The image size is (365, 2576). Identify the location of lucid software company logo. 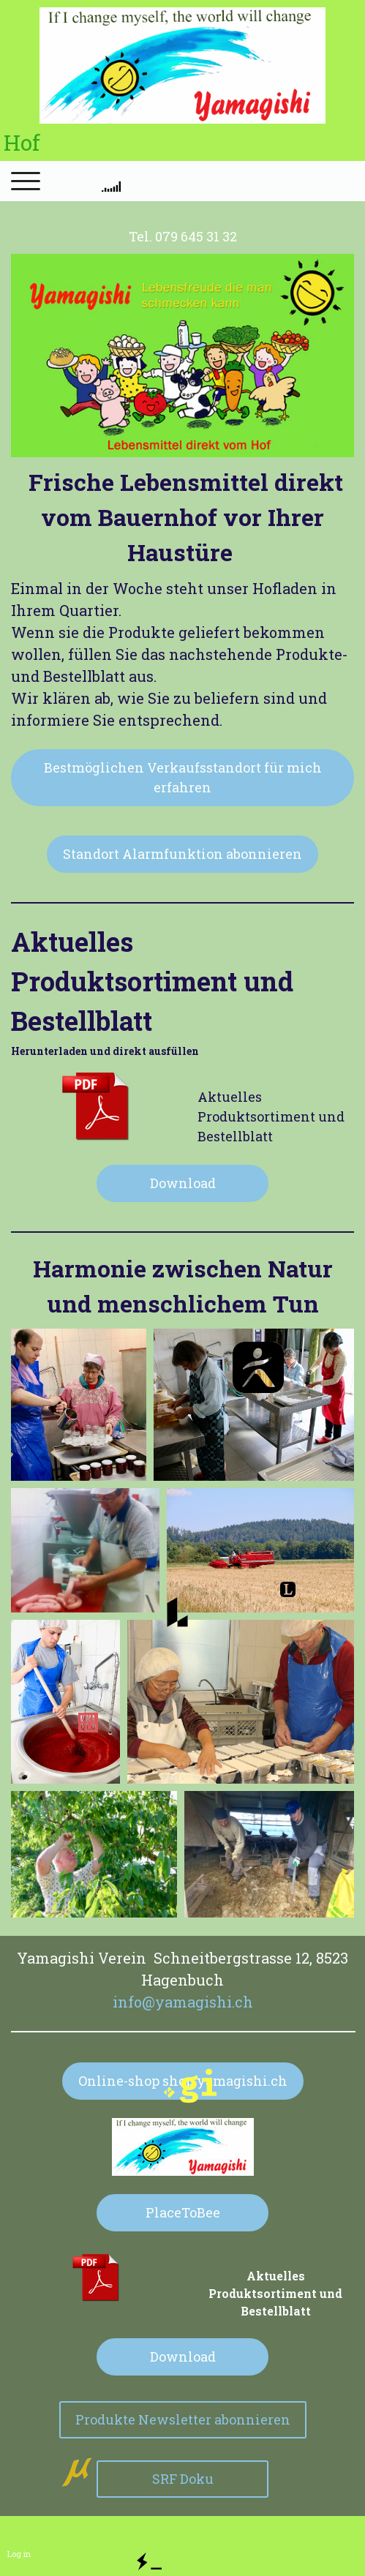
(177, 1612).